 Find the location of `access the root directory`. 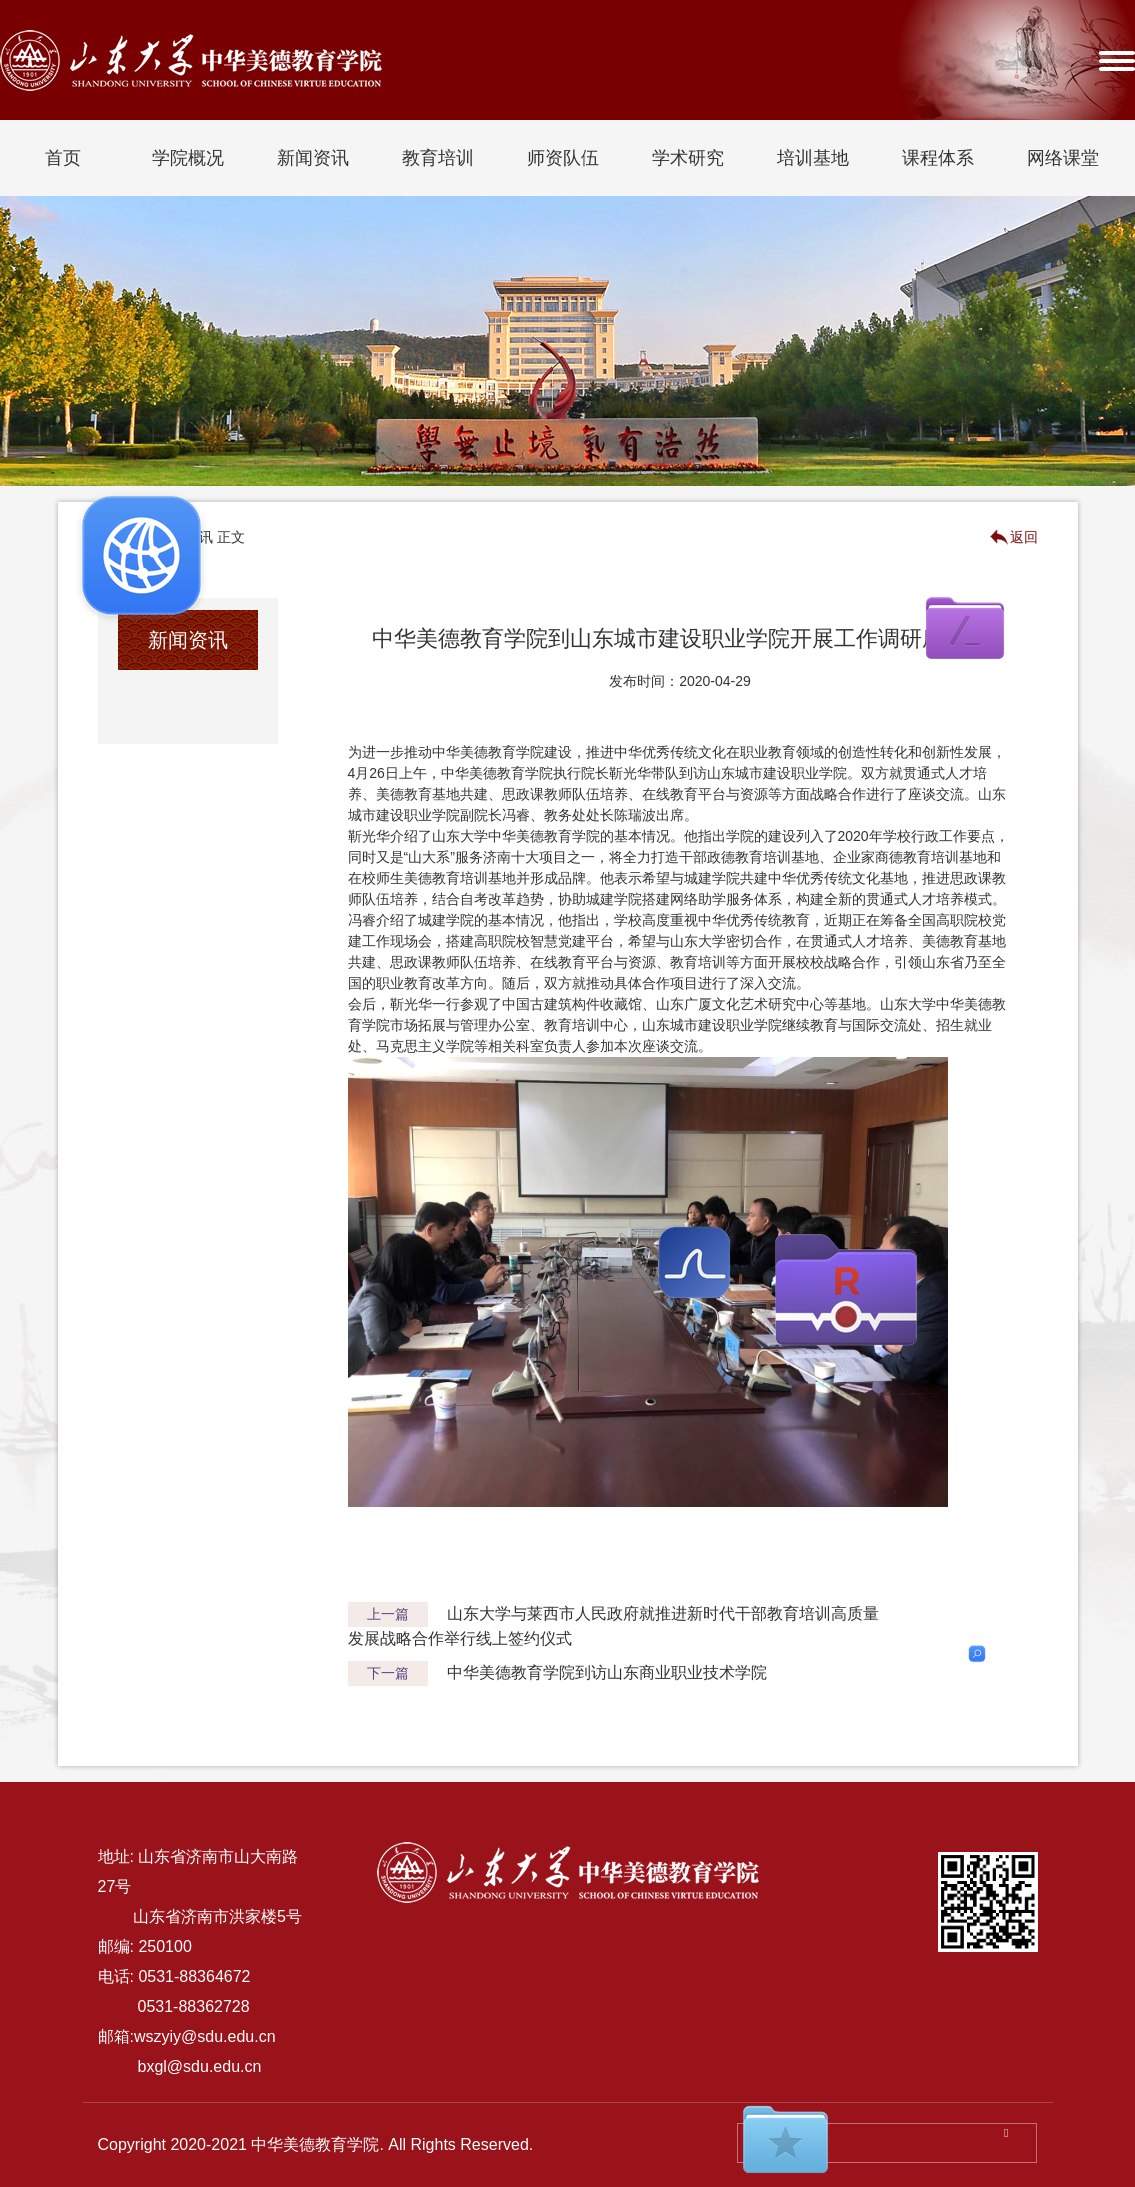

access the root directory is located at coordinates (965, 628).